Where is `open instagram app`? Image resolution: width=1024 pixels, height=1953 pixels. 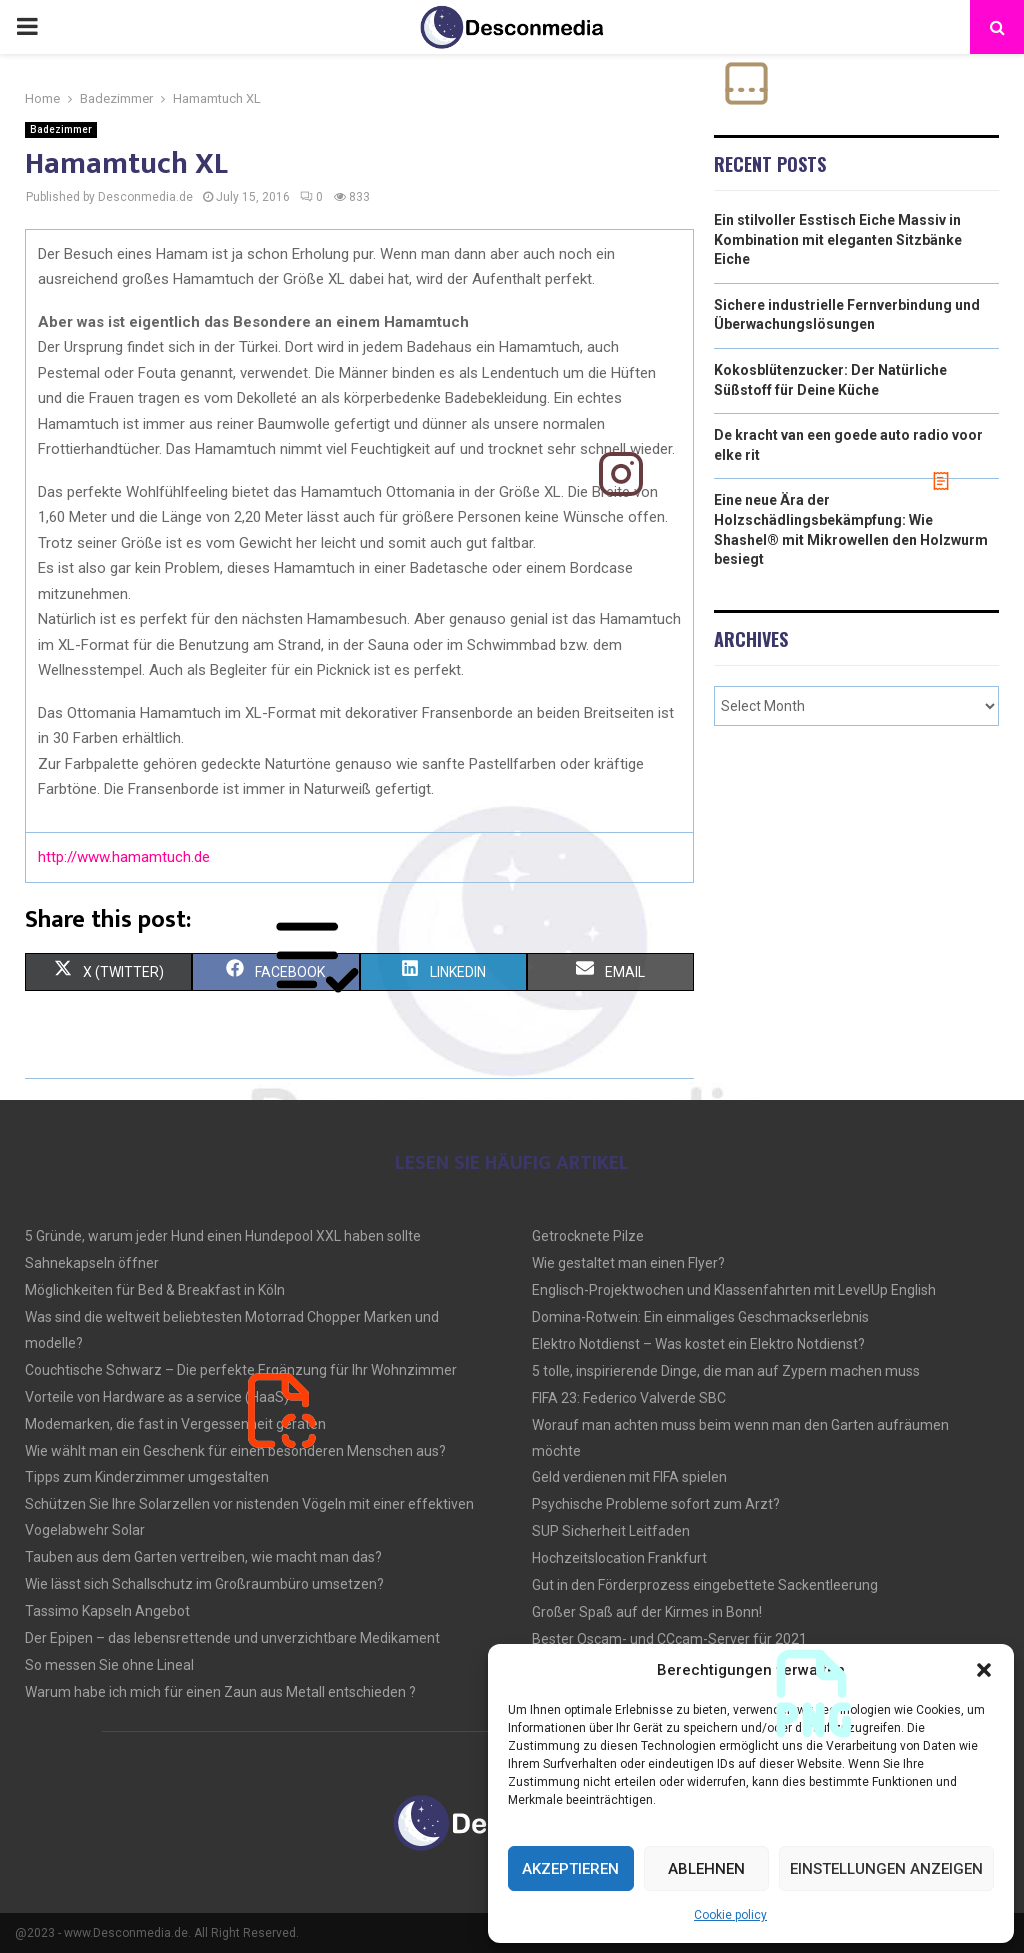 open instagram app is located at coordinates (621, 474).